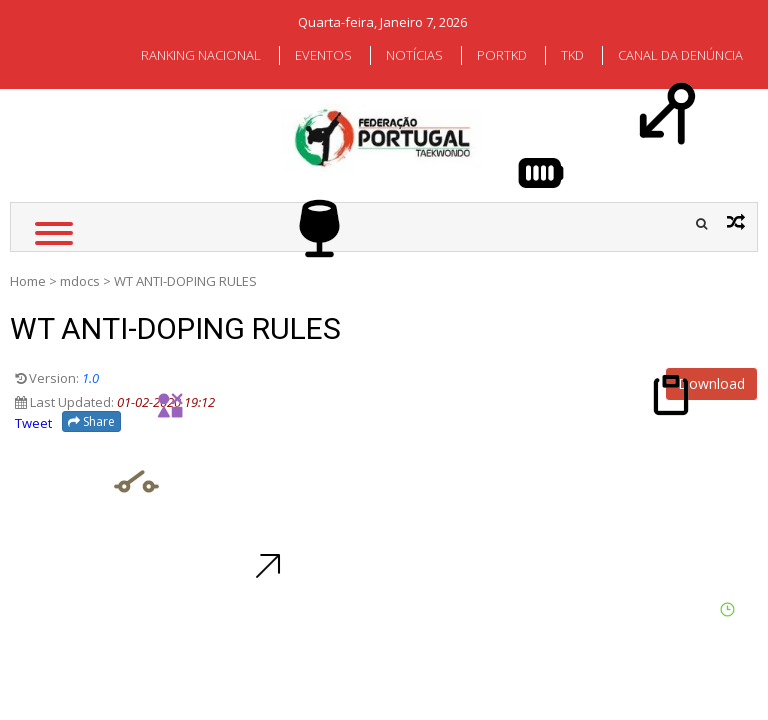 This screenshot has width=768, height=720. What do you see at coordinates (667, 113) in the screenshot?
I see `take the first left exit at the roundabout` at bounding box center [667, 113].